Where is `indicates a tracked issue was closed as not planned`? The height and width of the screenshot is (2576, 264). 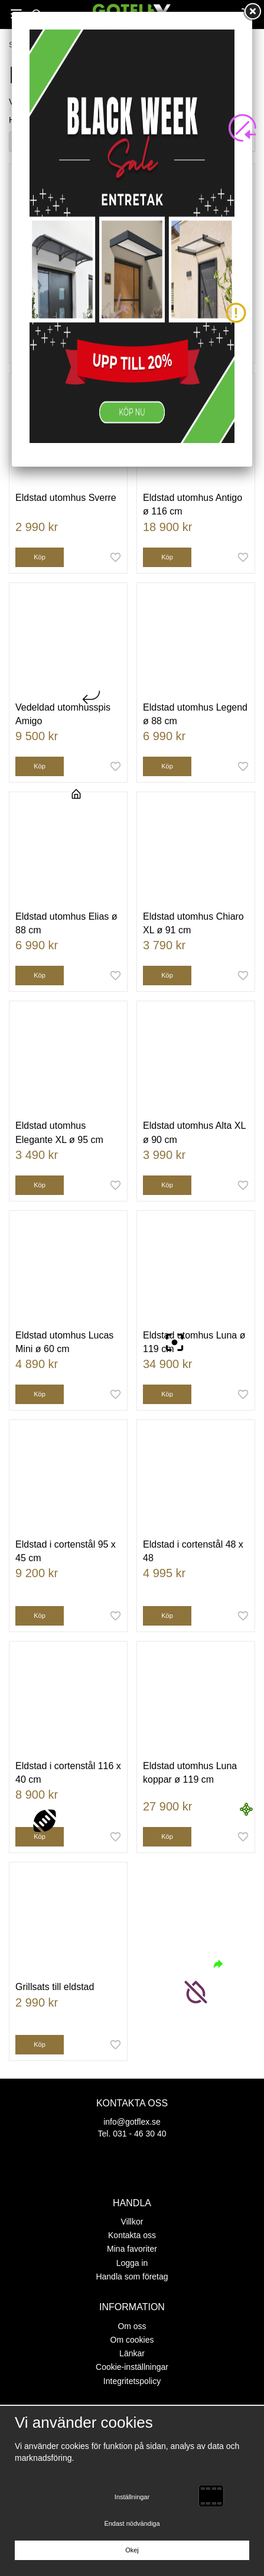 indicates a tracked issue was closed as not planned is located at coordinates (242, 128).